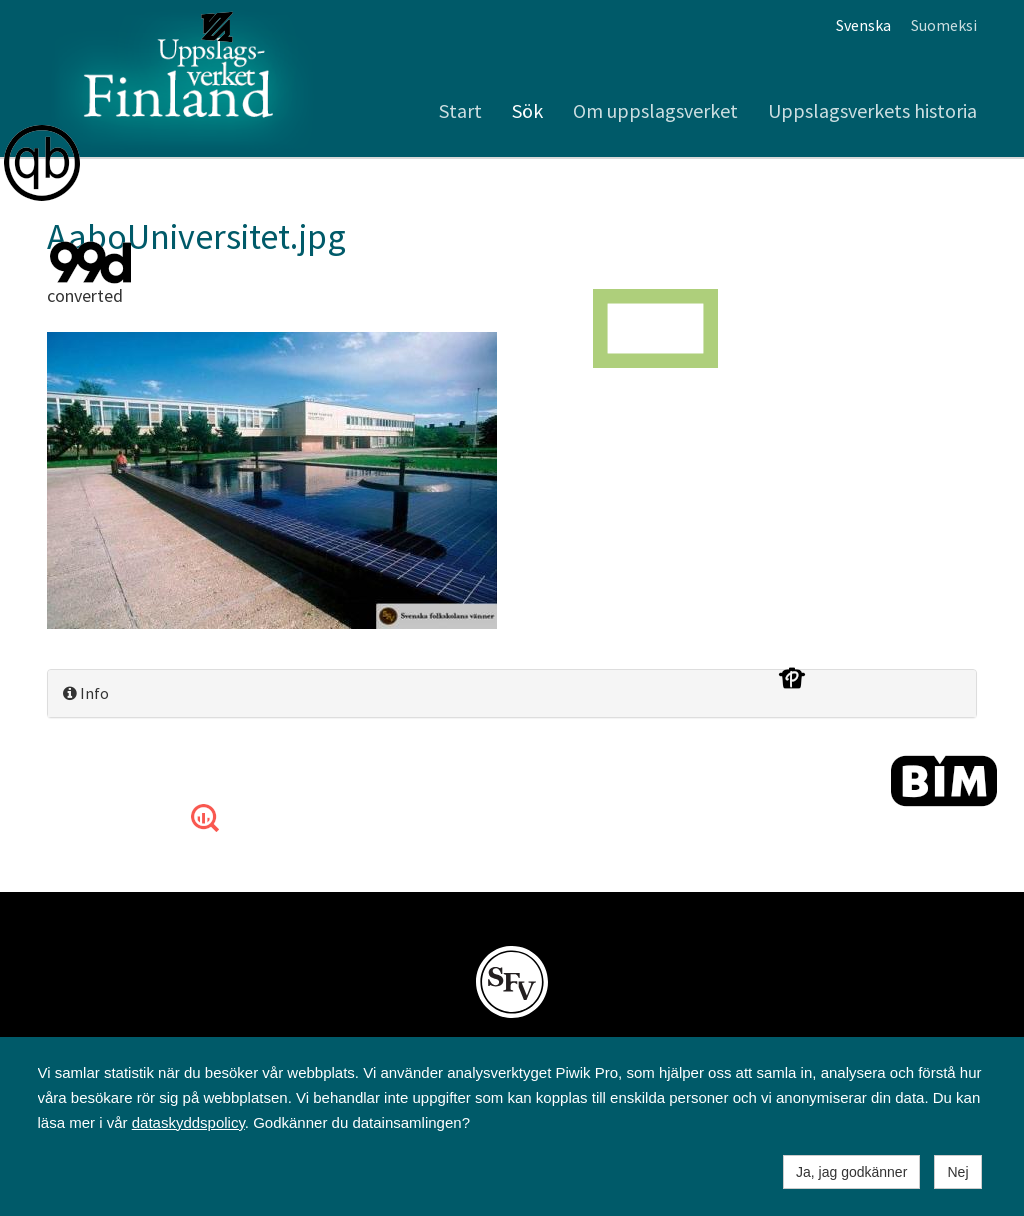 The image size is (1024, 1216). I want to click on FFmpeg multimedia framework logo, so click(217, 27).